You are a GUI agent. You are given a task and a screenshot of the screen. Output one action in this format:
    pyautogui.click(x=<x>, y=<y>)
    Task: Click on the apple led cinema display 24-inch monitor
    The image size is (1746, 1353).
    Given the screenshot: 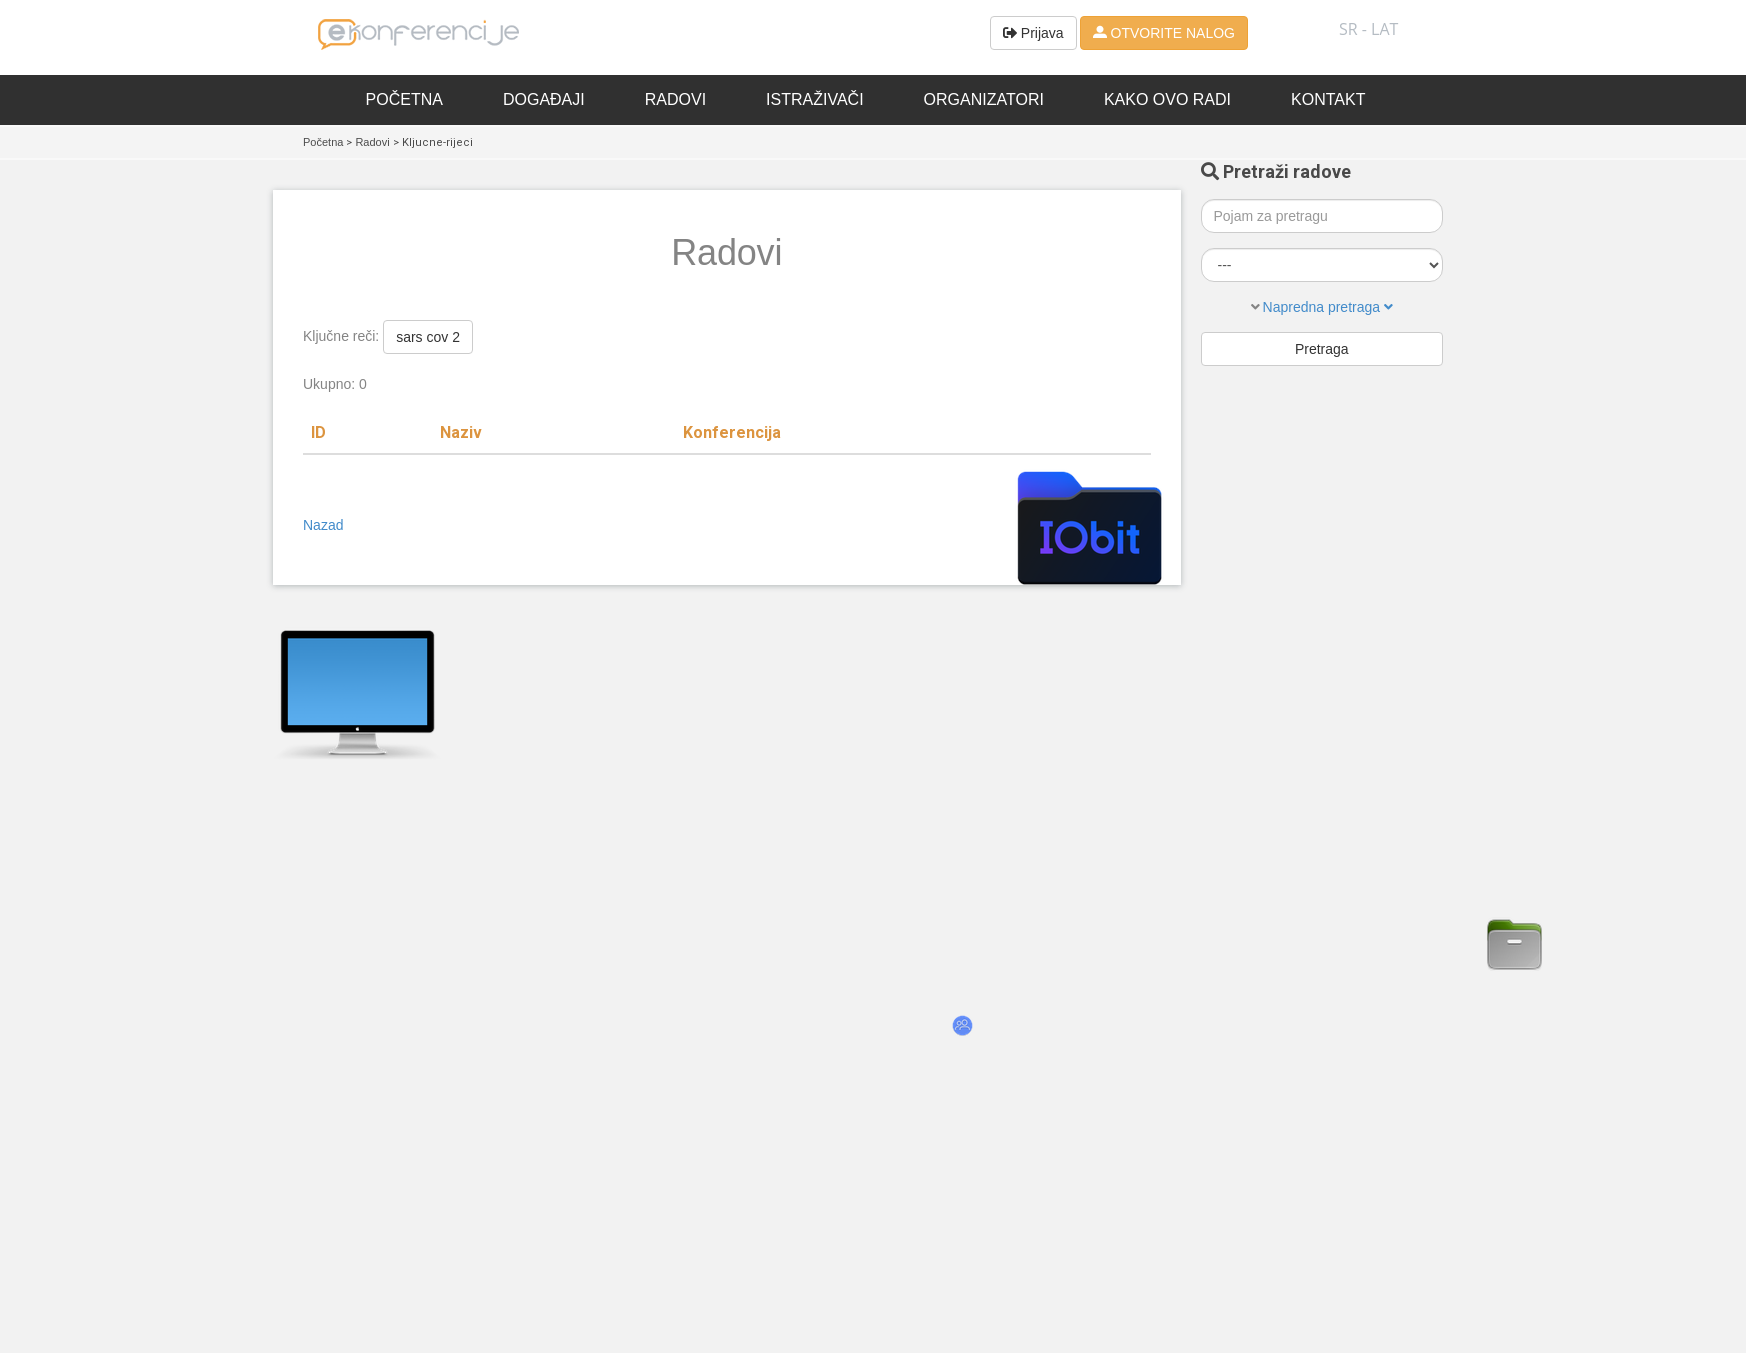 What is the action you would take?
    pyautogui.click(x=357, y=665)
    